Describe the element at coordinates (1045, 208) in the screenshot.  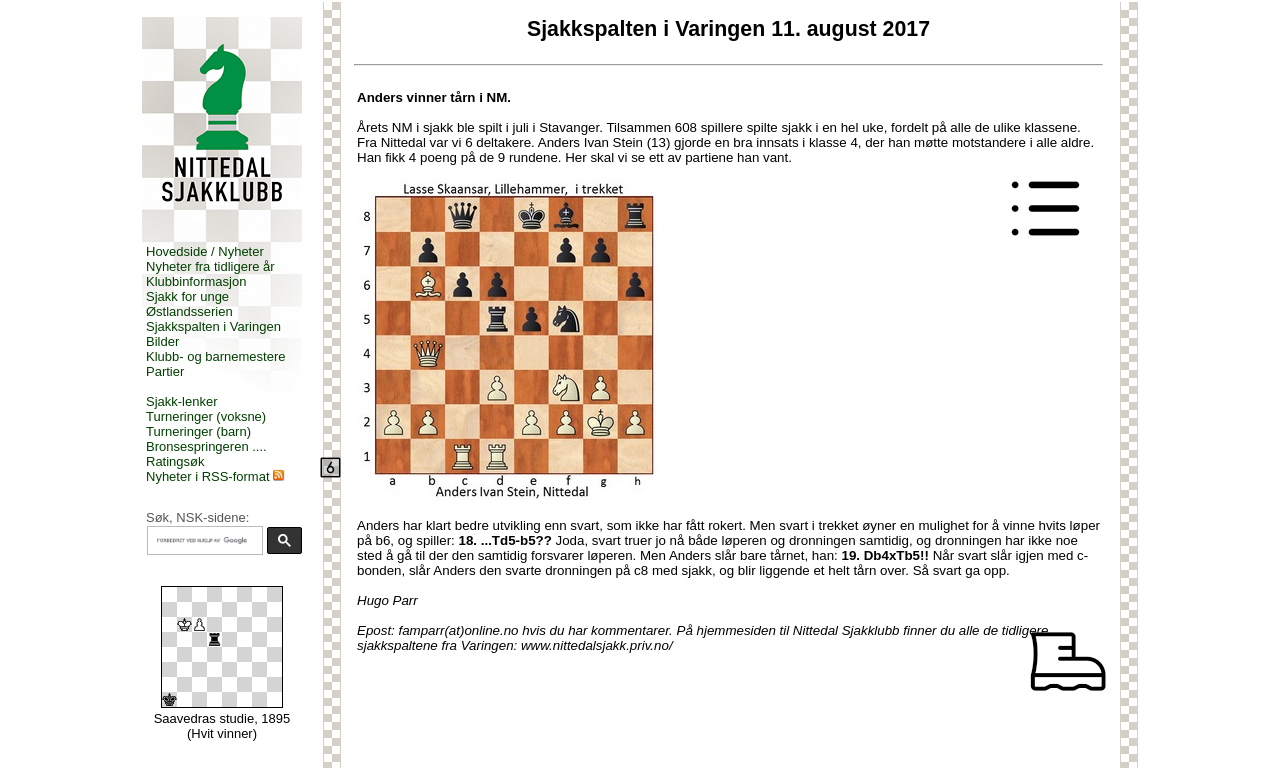
I see `view items in list format` at that location.